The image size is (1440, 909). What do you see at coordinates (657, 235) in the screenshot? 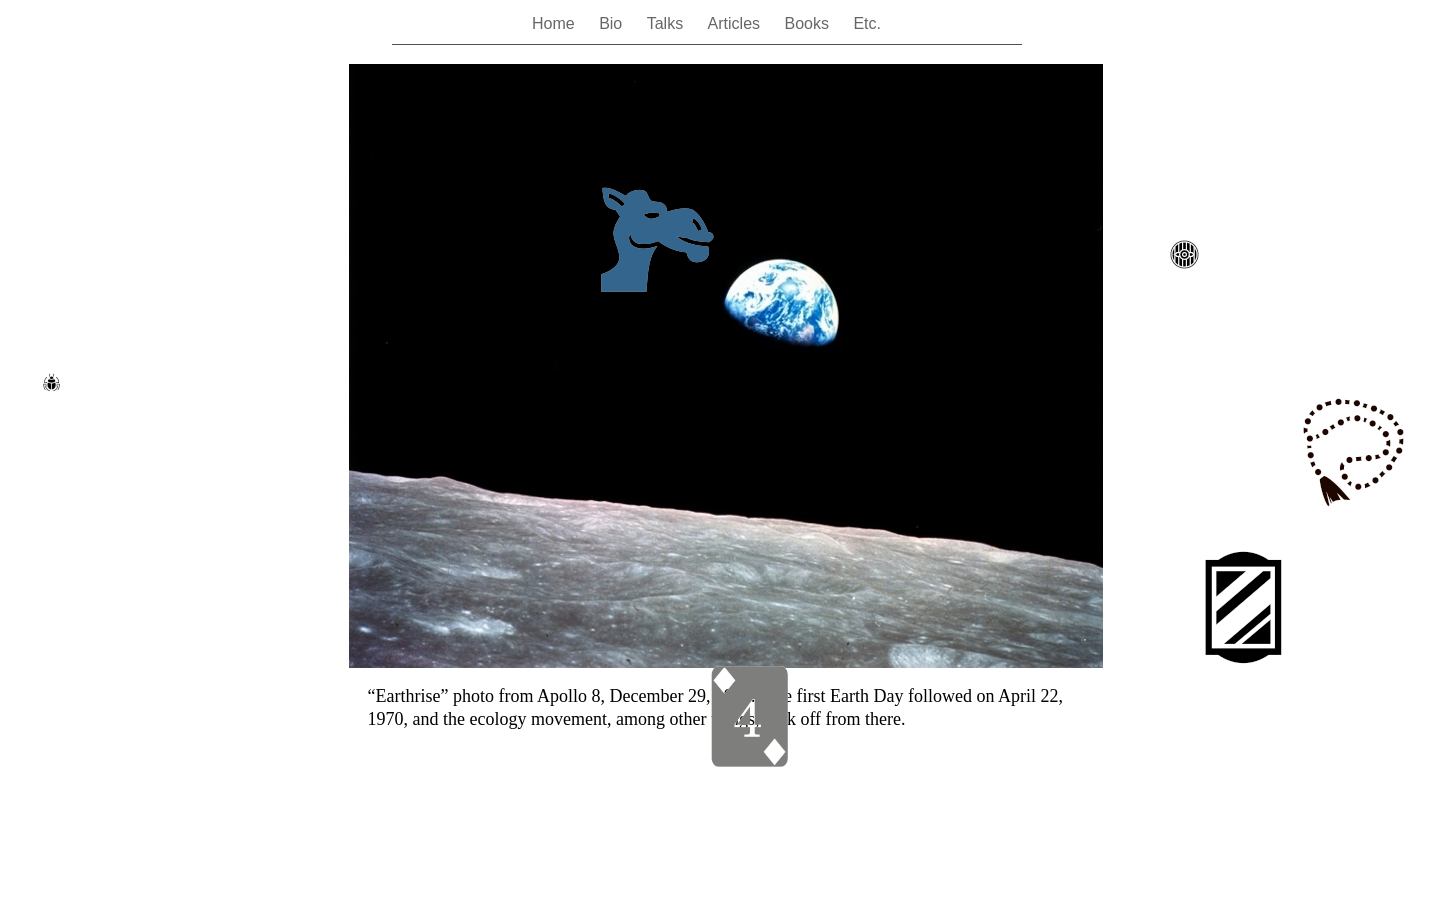
I see `camel-related game content or desert theme` at bounding box center [657, 235].